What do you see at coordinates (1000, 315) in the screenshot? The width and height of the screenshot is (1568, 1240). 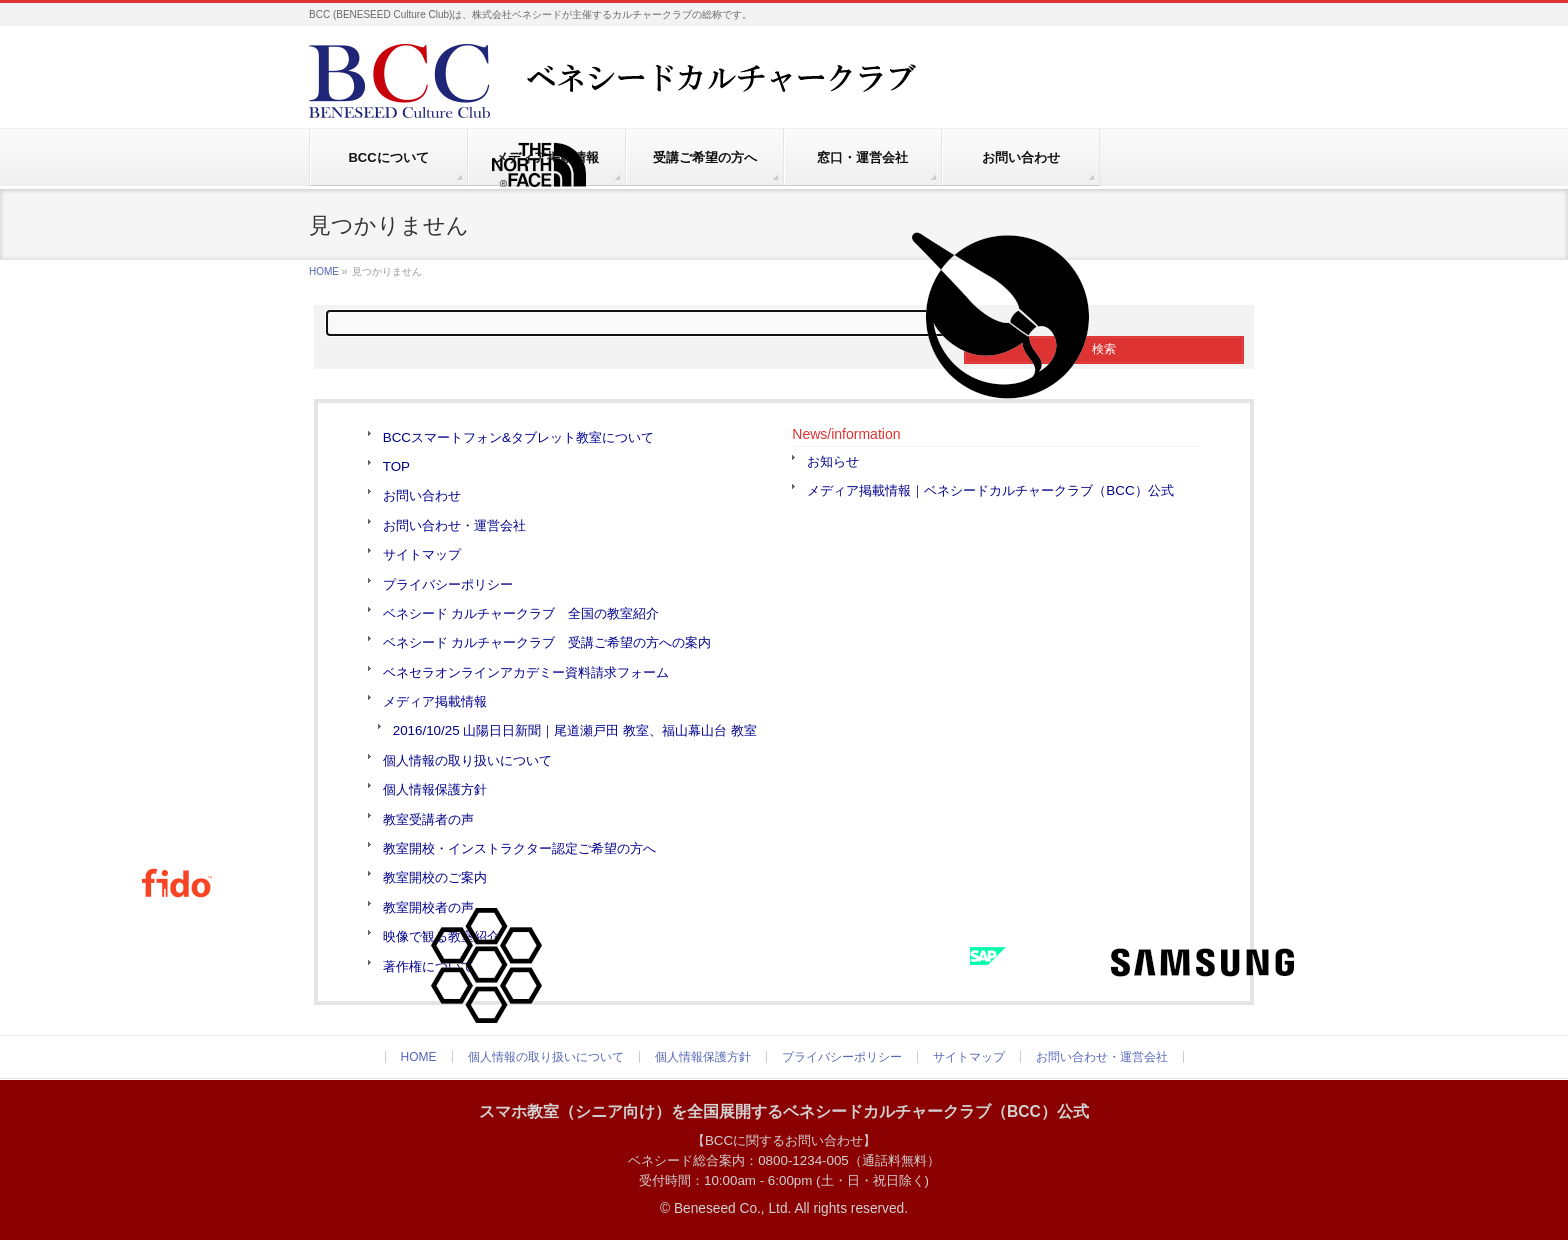 I see `open krita digital painting application` at bounding box center [1000, 315].